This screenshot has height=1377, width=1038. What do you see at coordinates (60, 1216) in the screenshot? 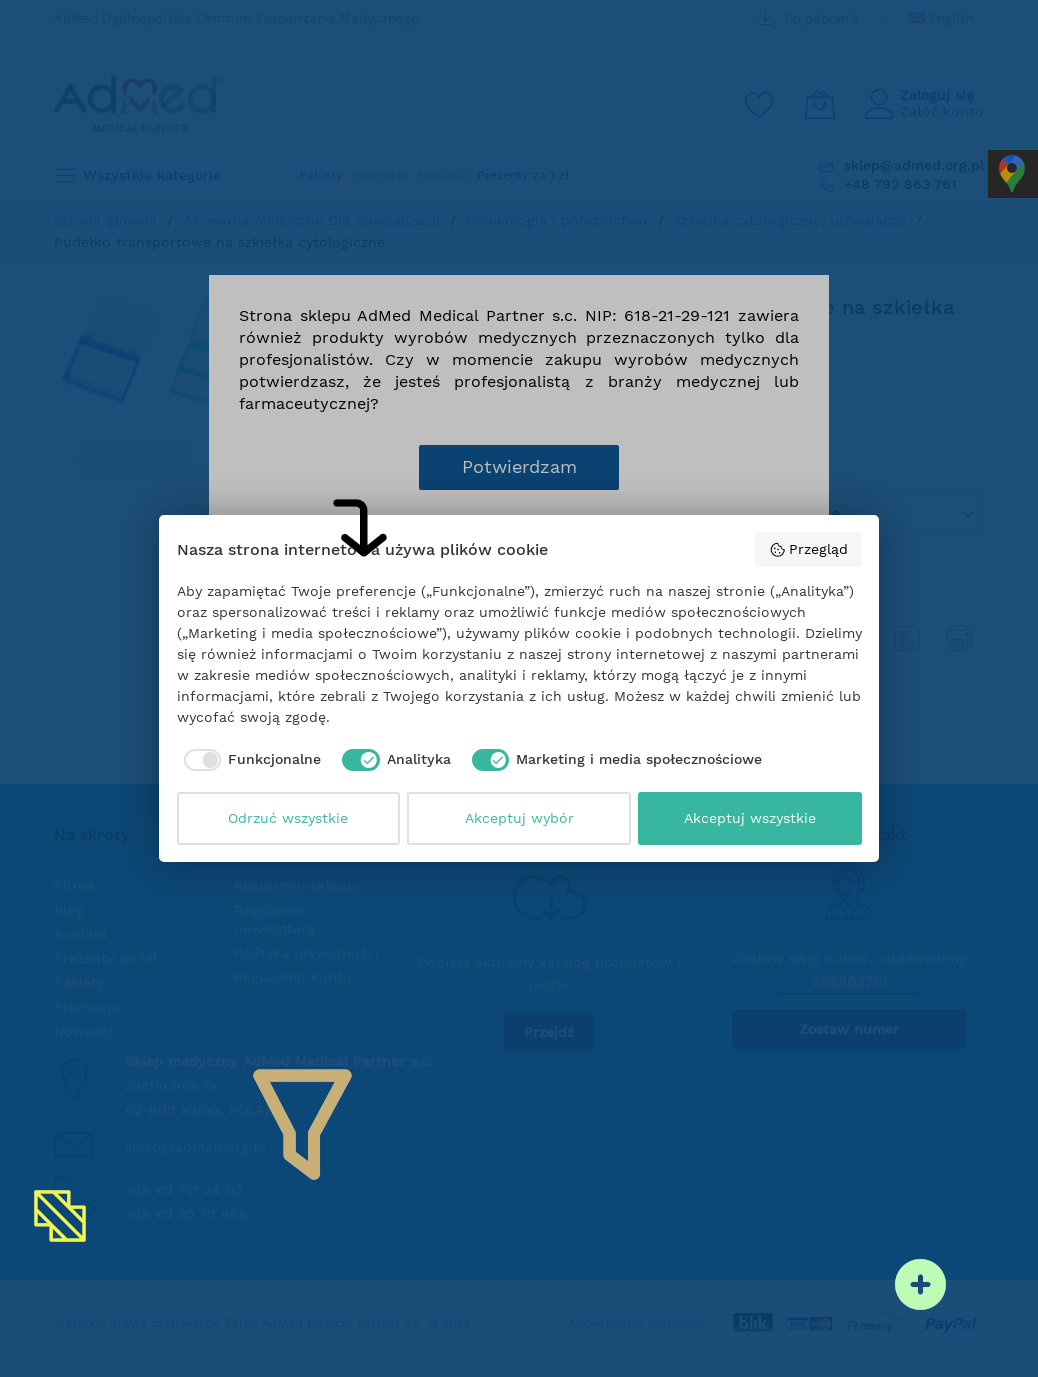
I see `merge or combine selected layers` at bounding box center [60, 1216].